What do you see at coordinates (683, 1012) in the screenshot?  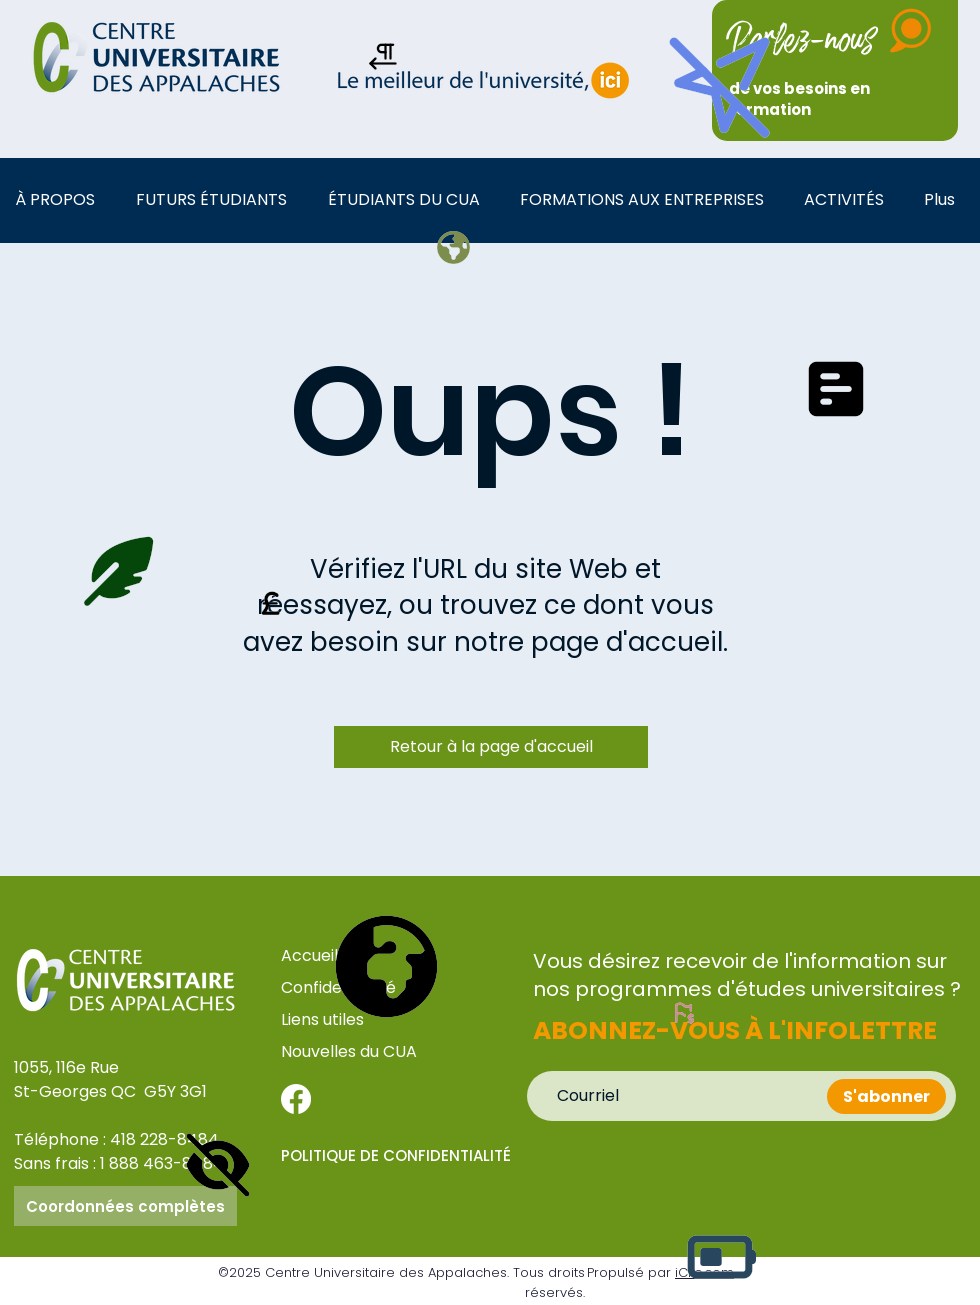 I see `flag a financial transaction or payment` at bounding box center [683, 1012].